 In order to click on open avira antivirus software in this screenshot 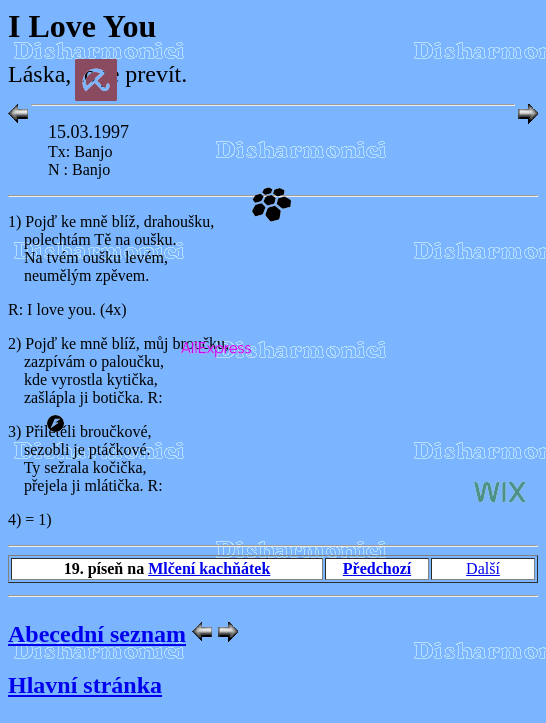, I will do `click(96, 80)`.